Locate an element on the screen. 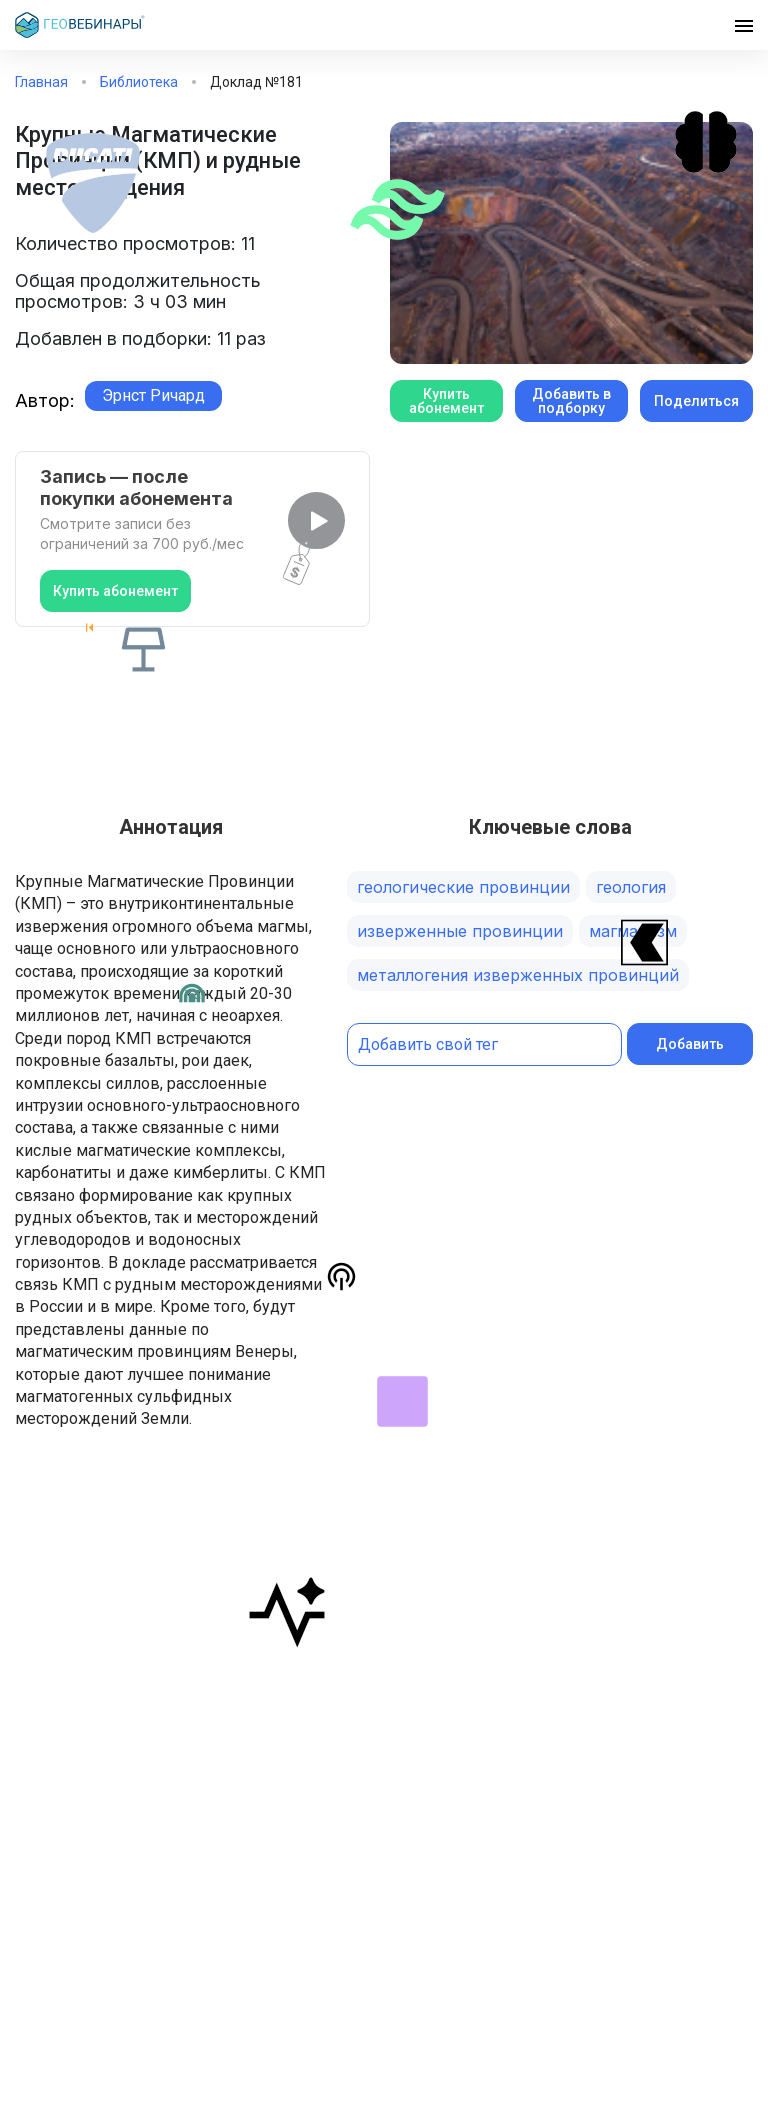 The width and height of the screenshot is (768, 2118). access mental health or wellness features is located at coordinates (706, 142).